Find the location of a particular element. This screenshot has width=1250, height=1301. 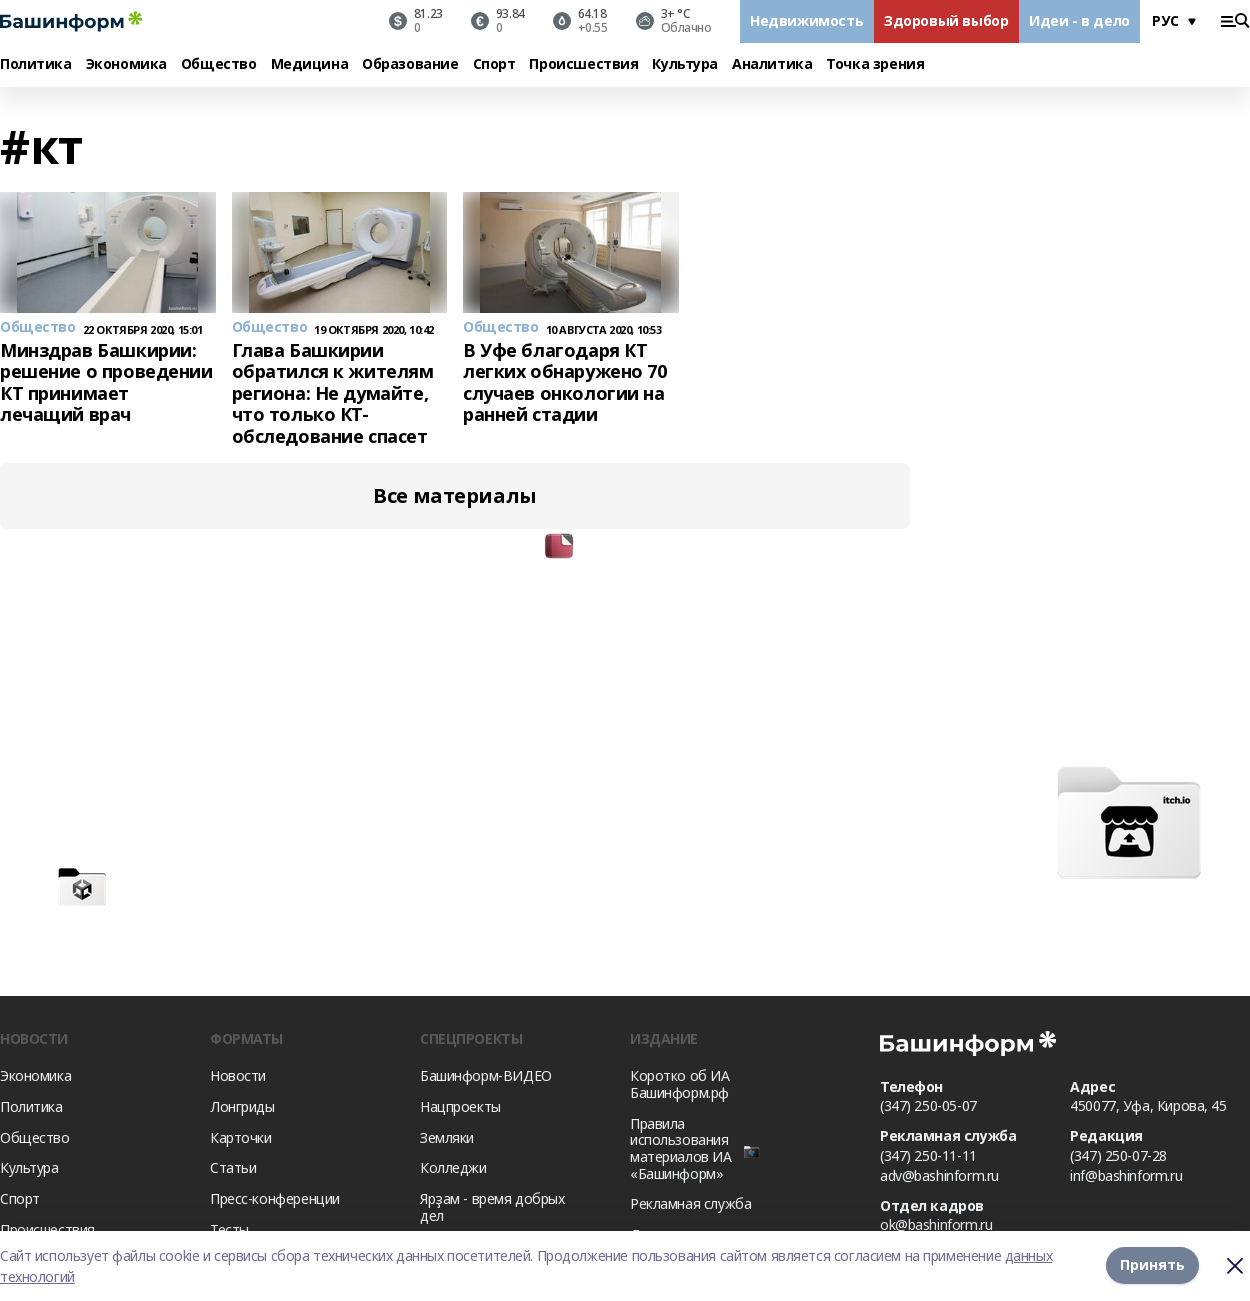

open your itch.io games folder is located at coordinates (1128, 826).